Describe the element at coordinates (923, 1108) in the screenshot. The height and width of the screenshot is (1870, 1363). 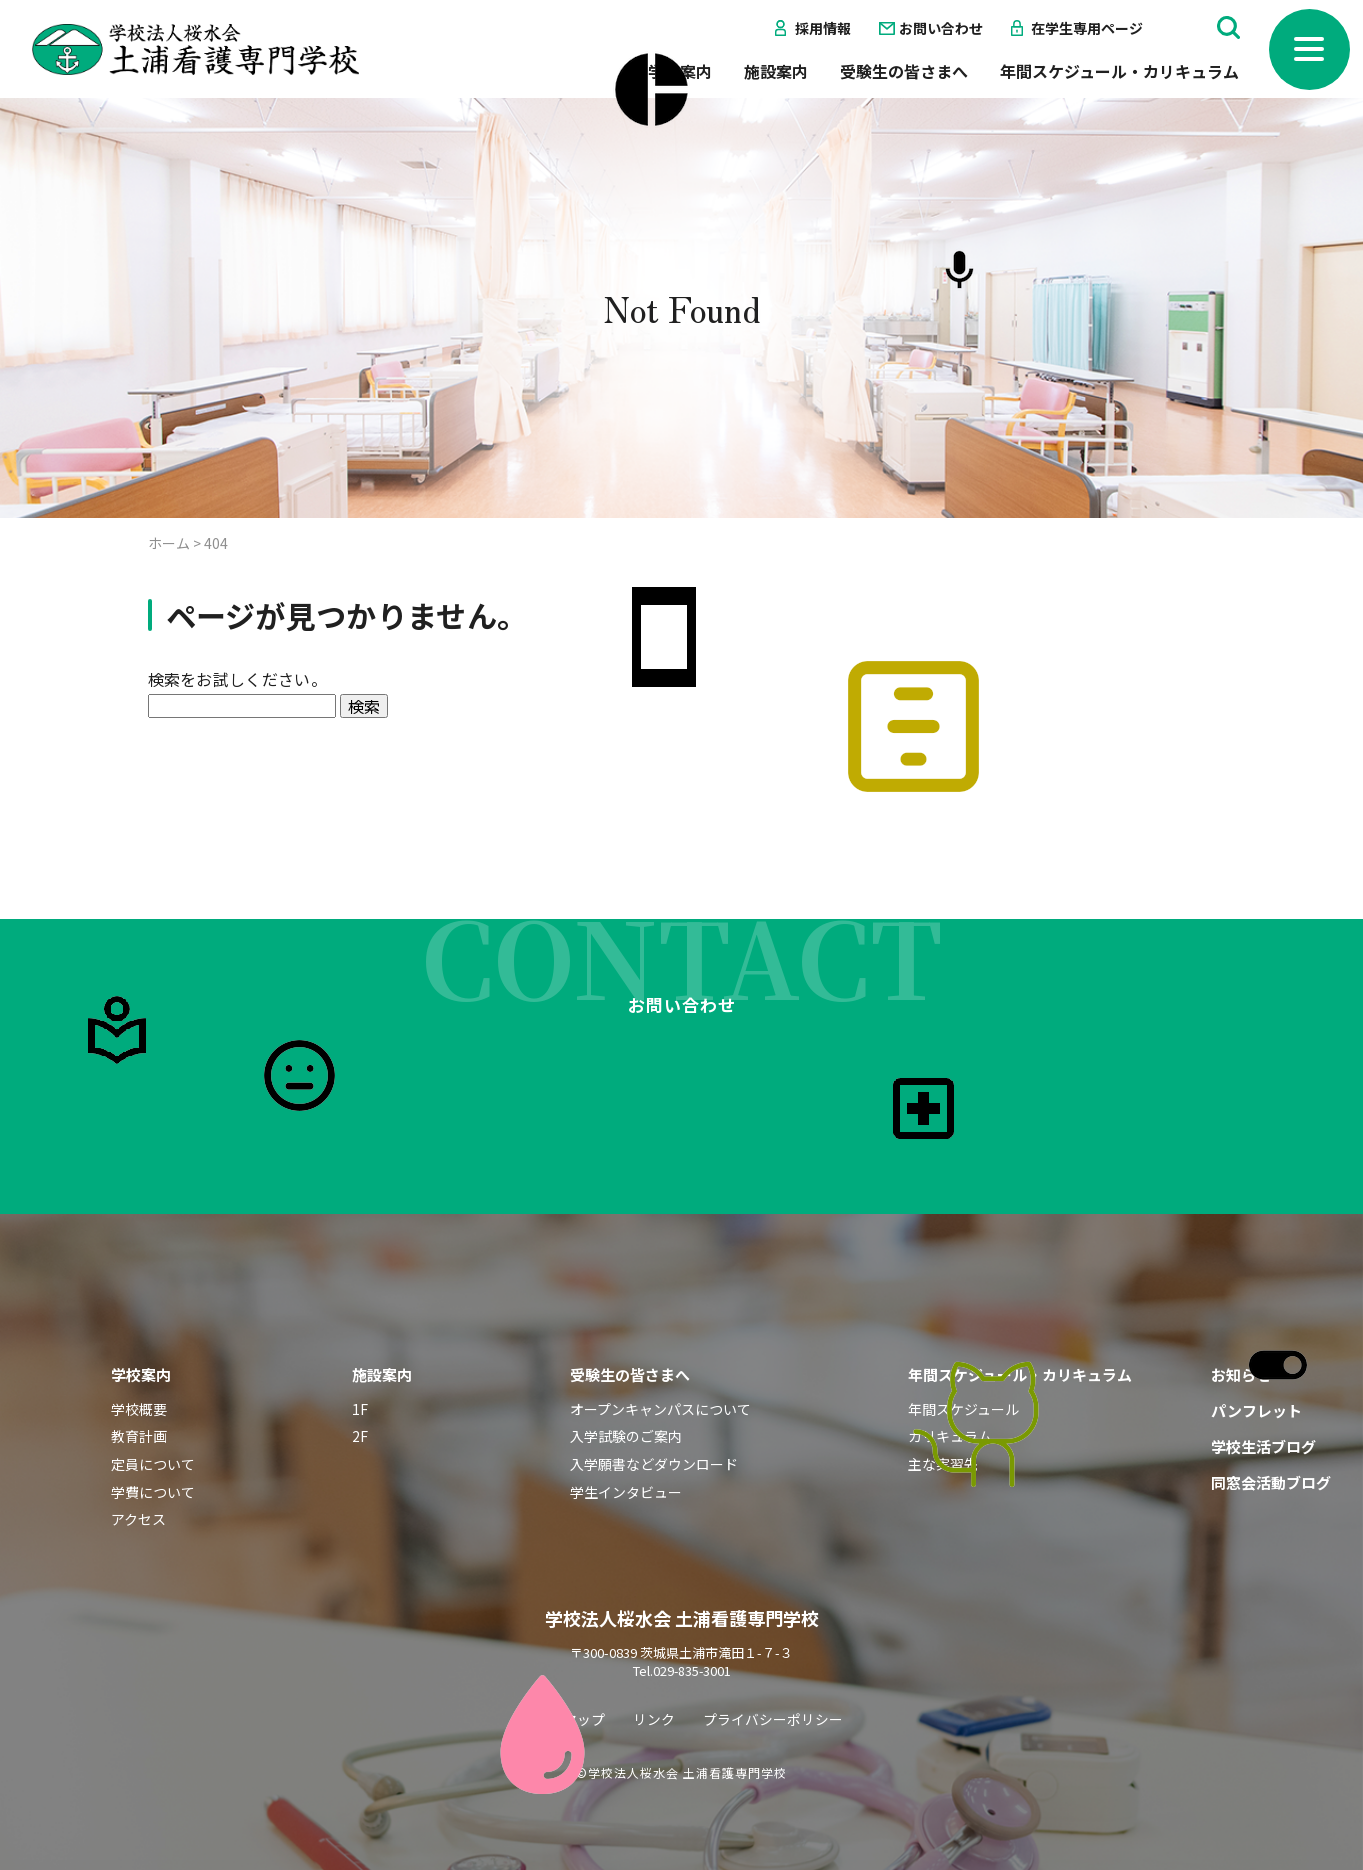
I see `find nearby hospitals or medical facilities` at that location.